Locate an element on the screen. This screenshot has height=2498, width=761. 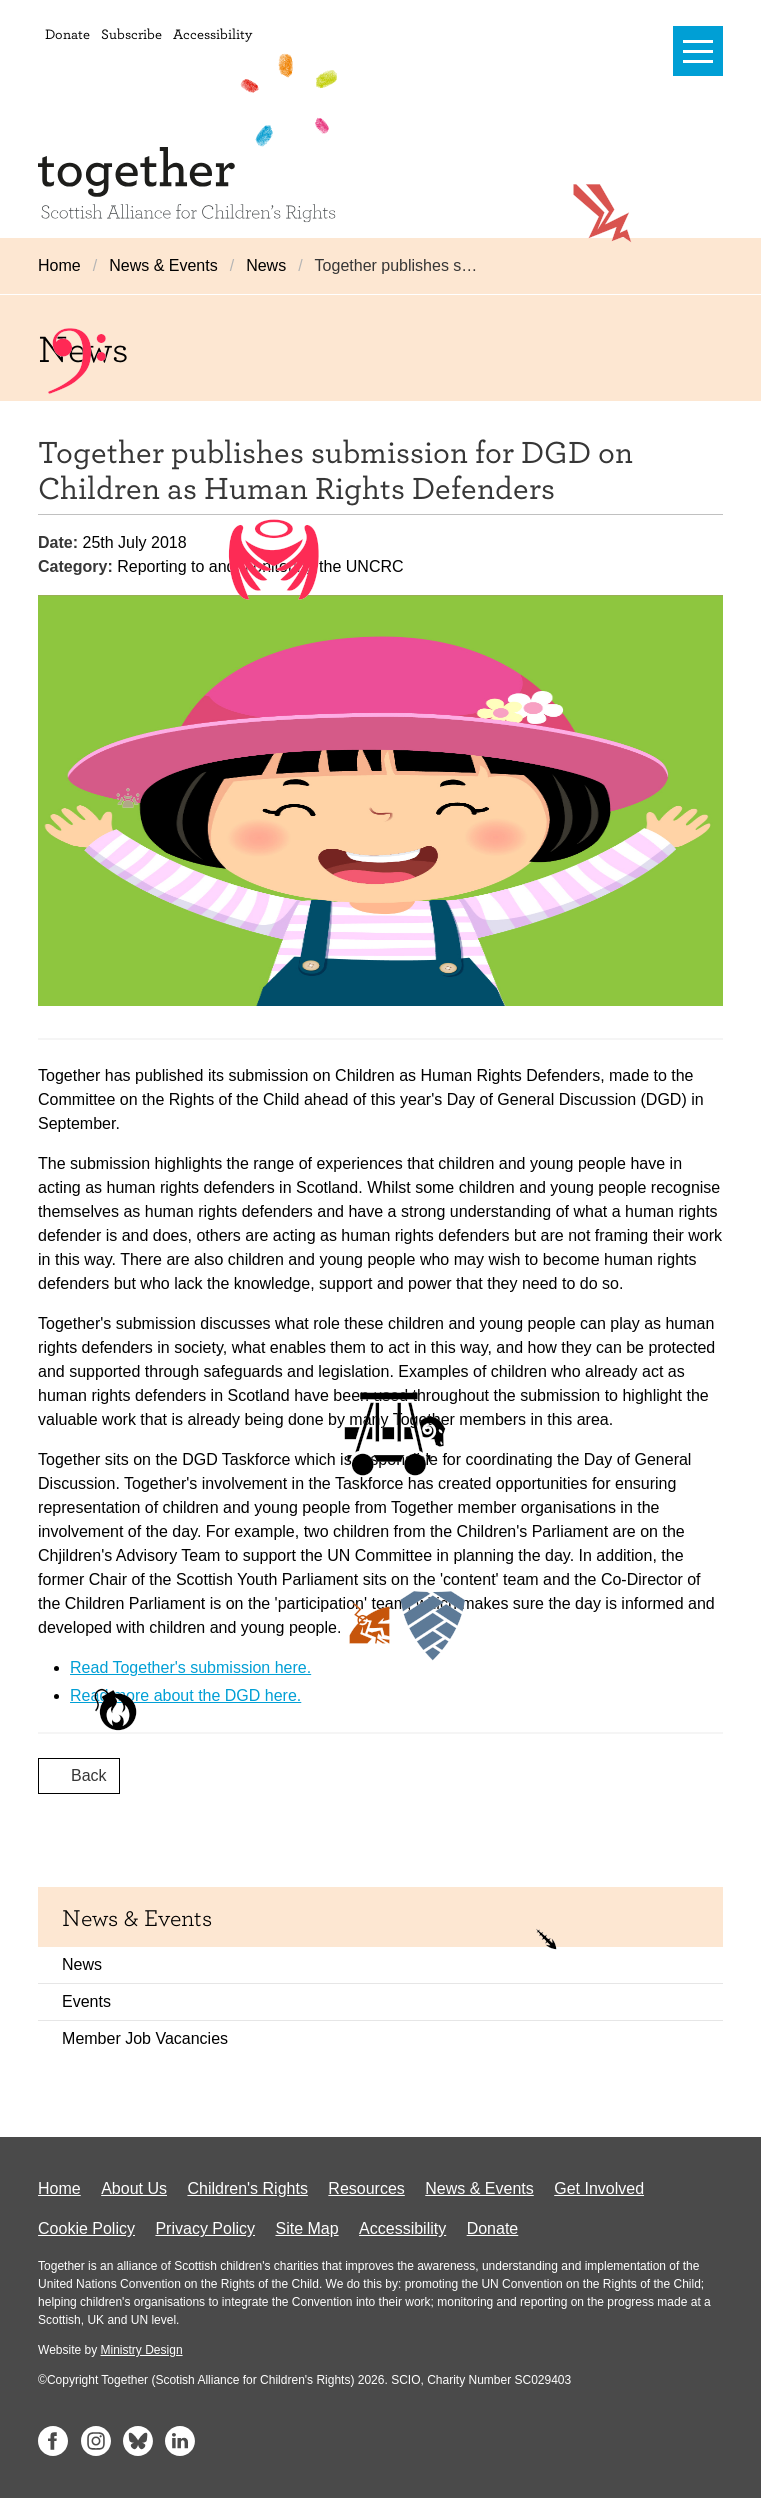
indicates bass clef or low-range musical notation is located at coordinates (77, 361).